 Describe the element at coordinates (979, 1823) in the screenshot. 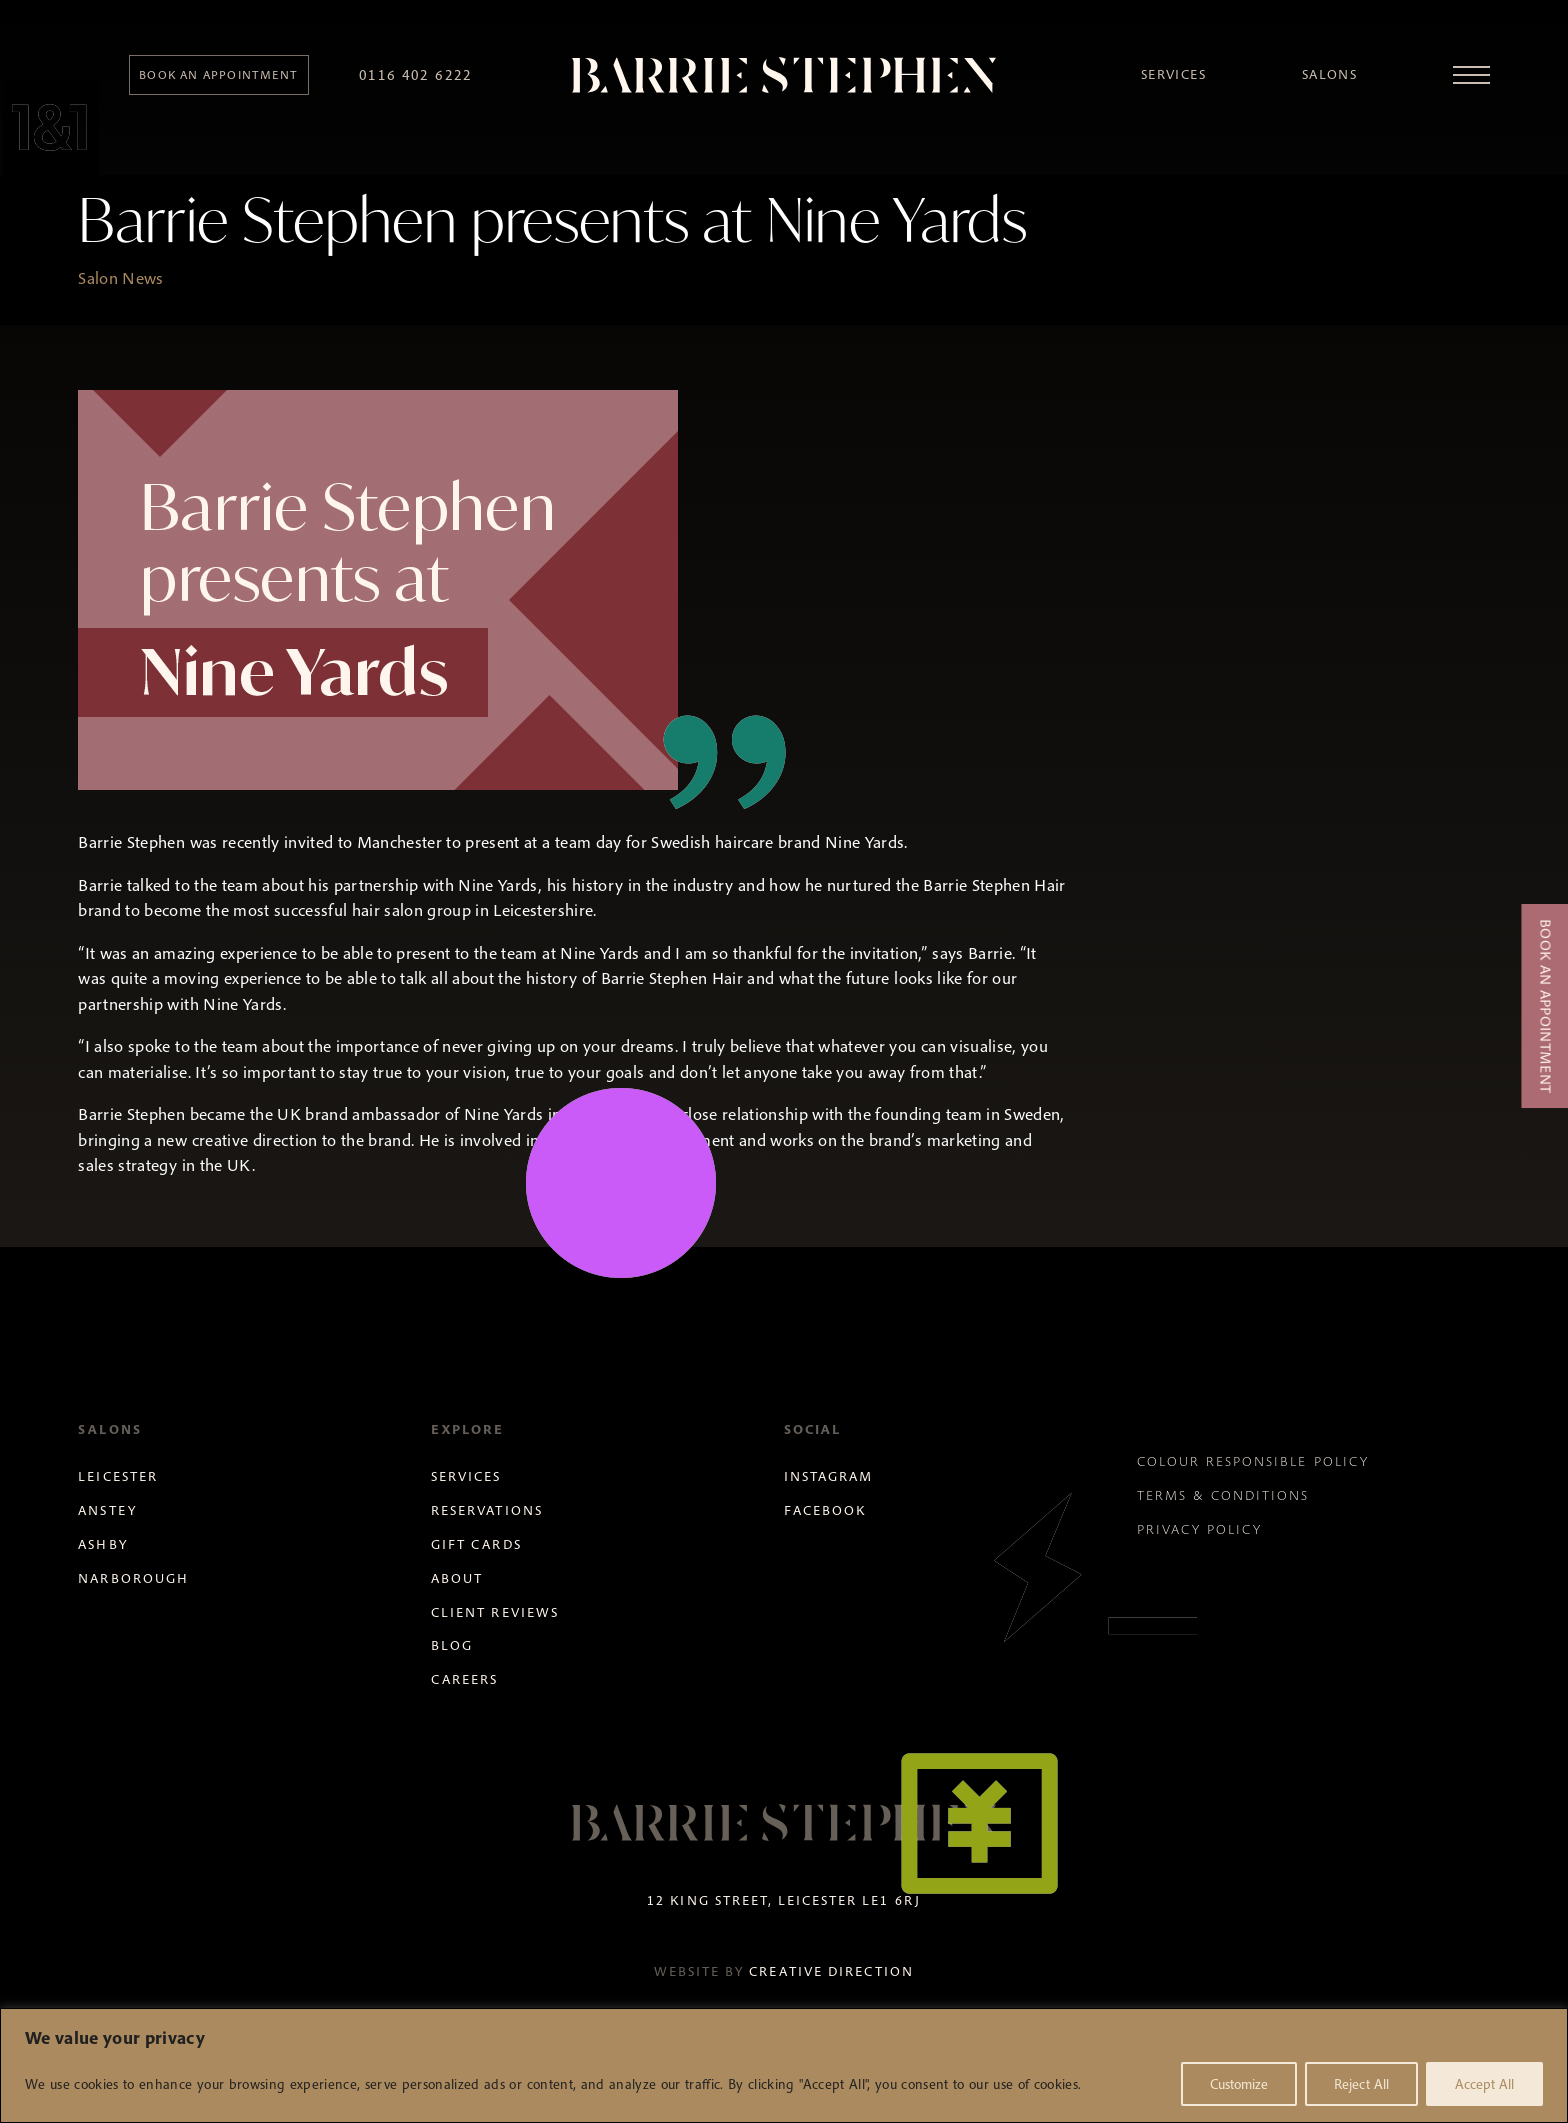

I see `access Chinese yuan payment options` at that location.